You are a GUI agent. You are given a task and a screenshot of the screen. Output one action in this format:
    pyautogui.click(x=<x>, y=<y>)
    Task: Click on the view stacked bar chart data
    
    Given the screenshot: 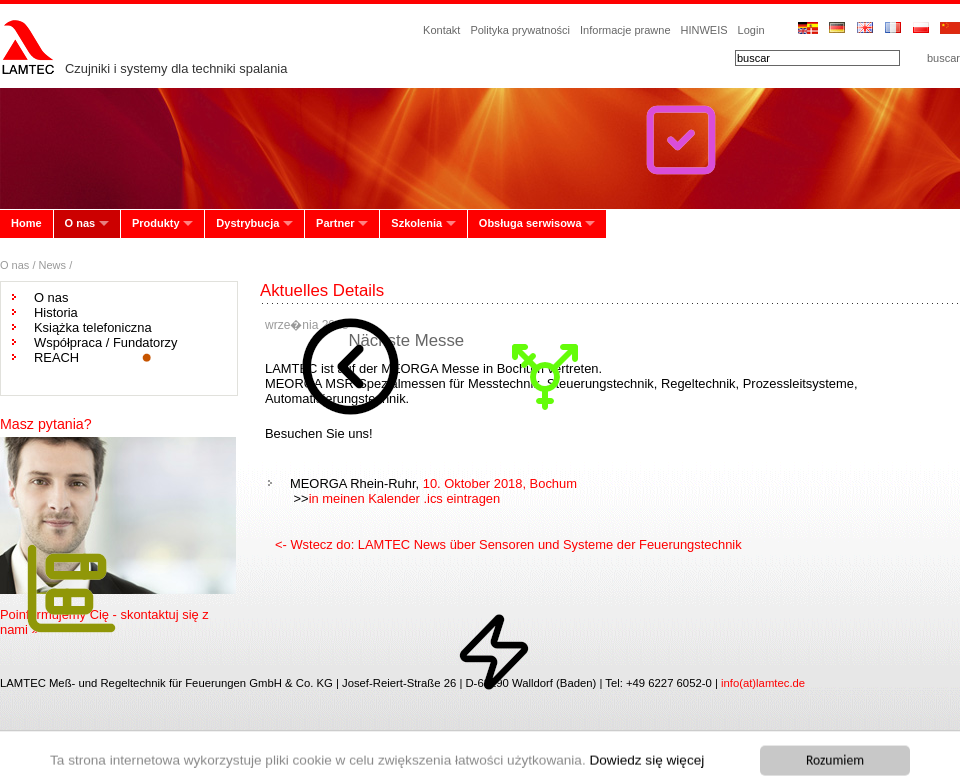 What is the action you would take?
    pyautogui.click(x=71, y=588)
    